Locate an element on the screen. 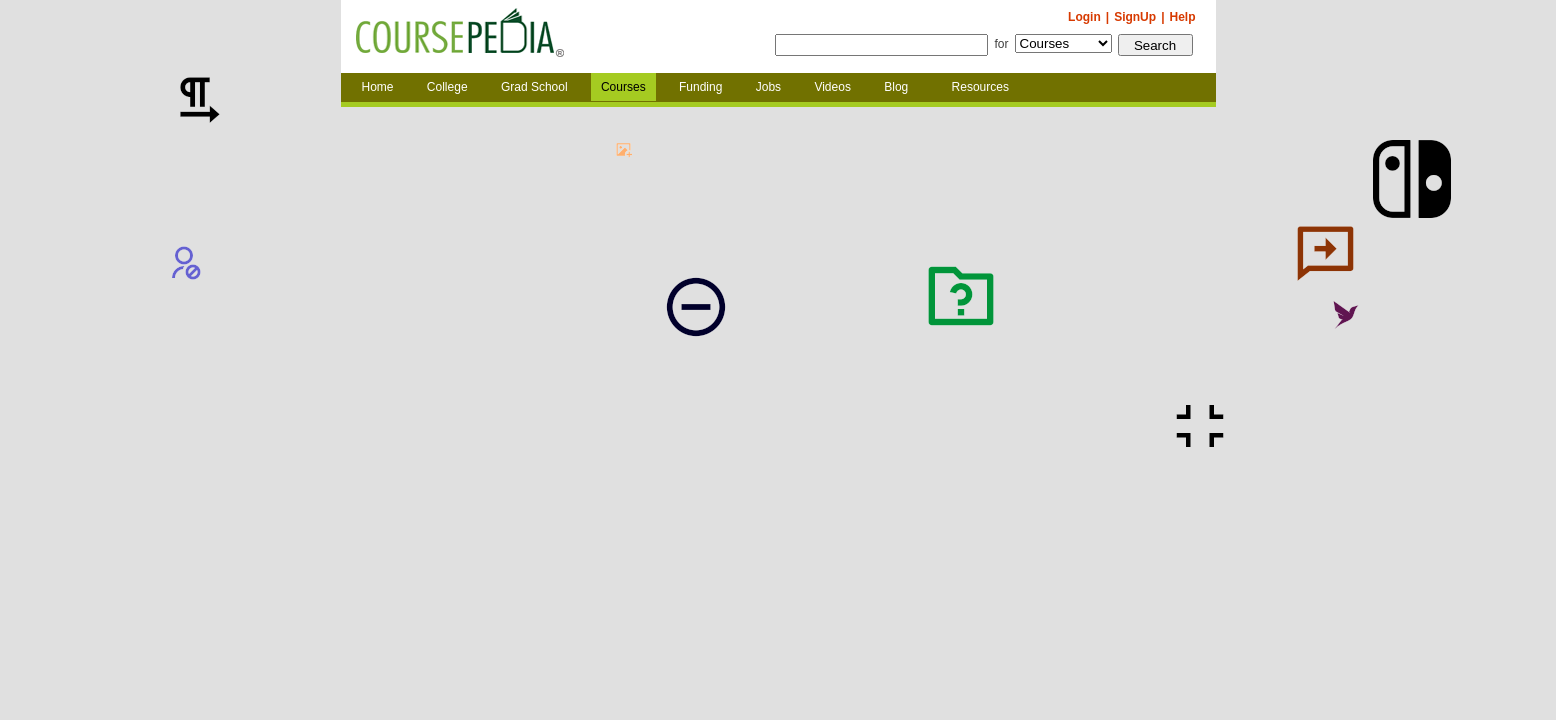  nintendo switch app or related service is located at coordinates (1412, 179).